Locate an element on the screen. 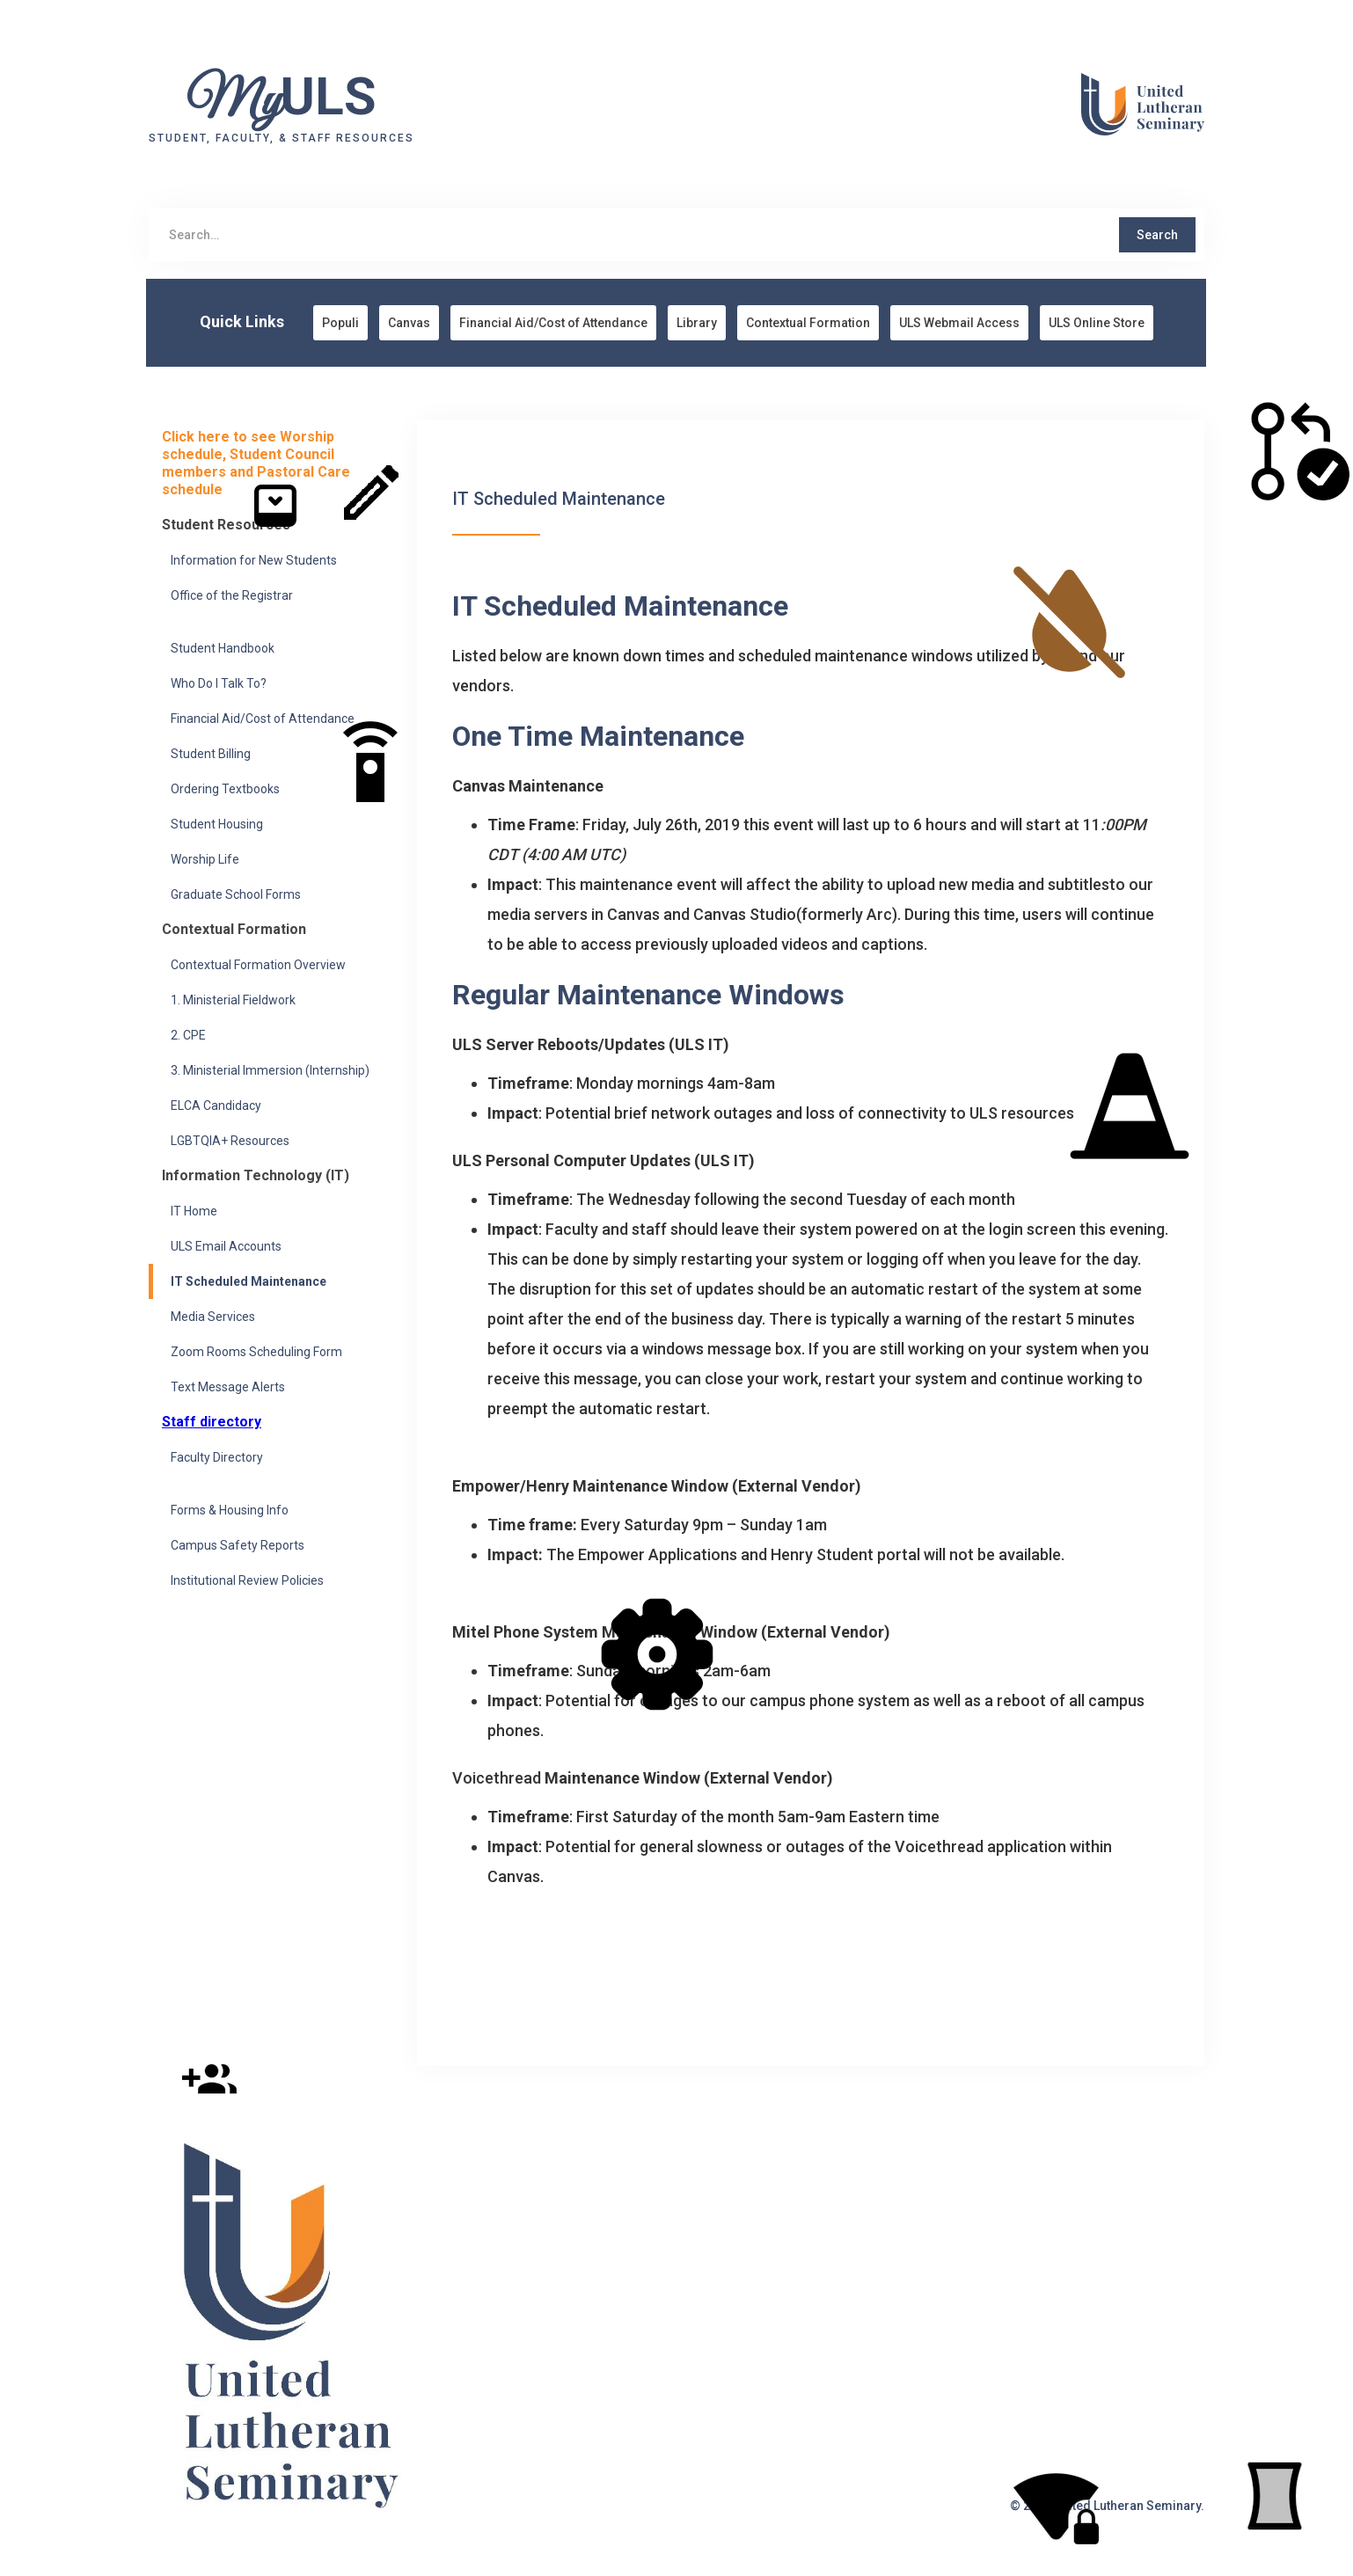 Image resolution: width=1353 pixels, height=2576 pixels. disable water or liquid detection is located at coordinates (1069, 622).